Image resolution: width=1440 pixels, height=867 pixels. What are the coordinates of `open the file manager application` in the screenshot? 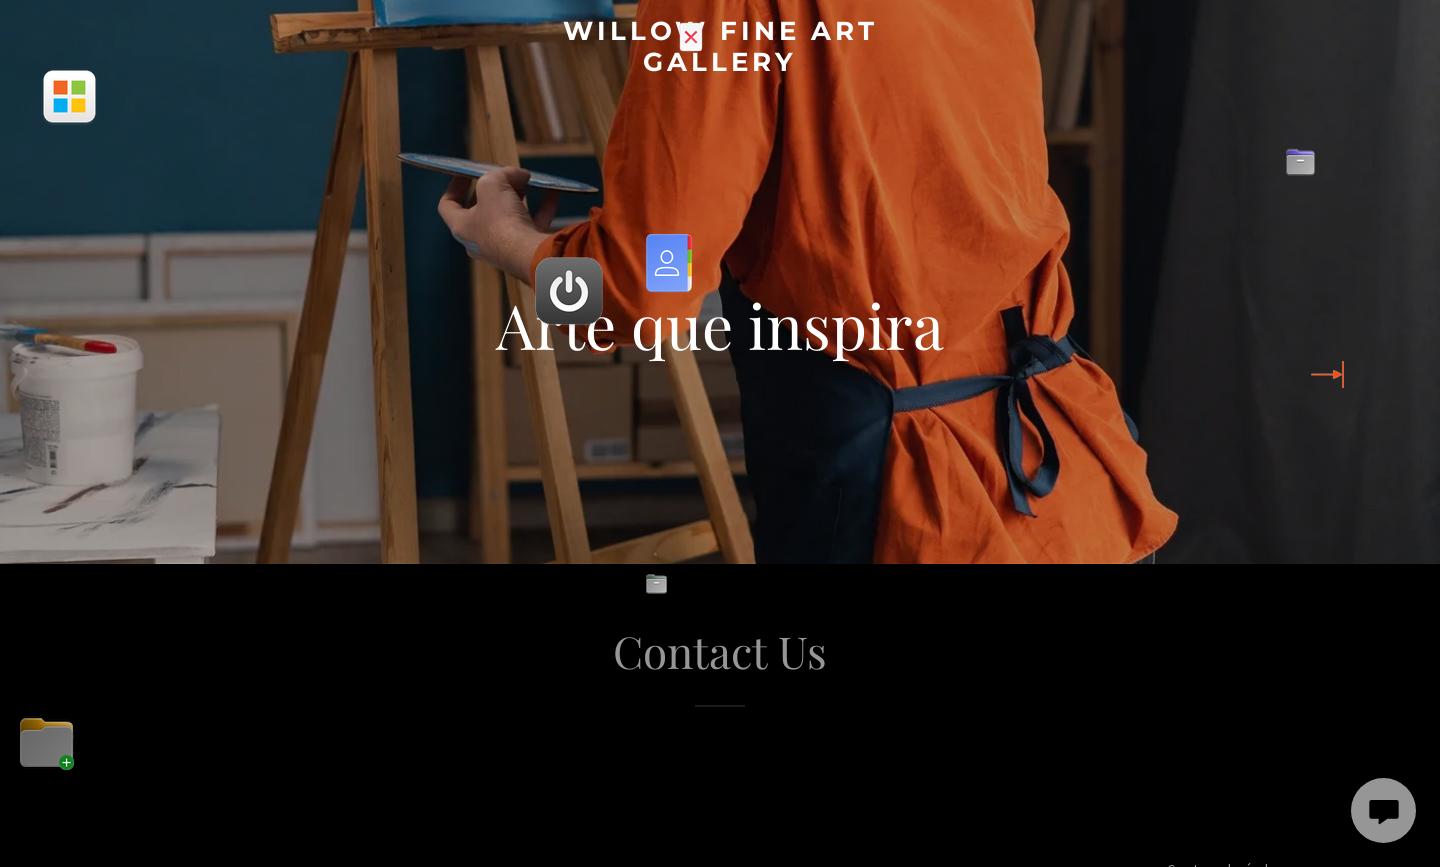 It's located at (1300, 161).